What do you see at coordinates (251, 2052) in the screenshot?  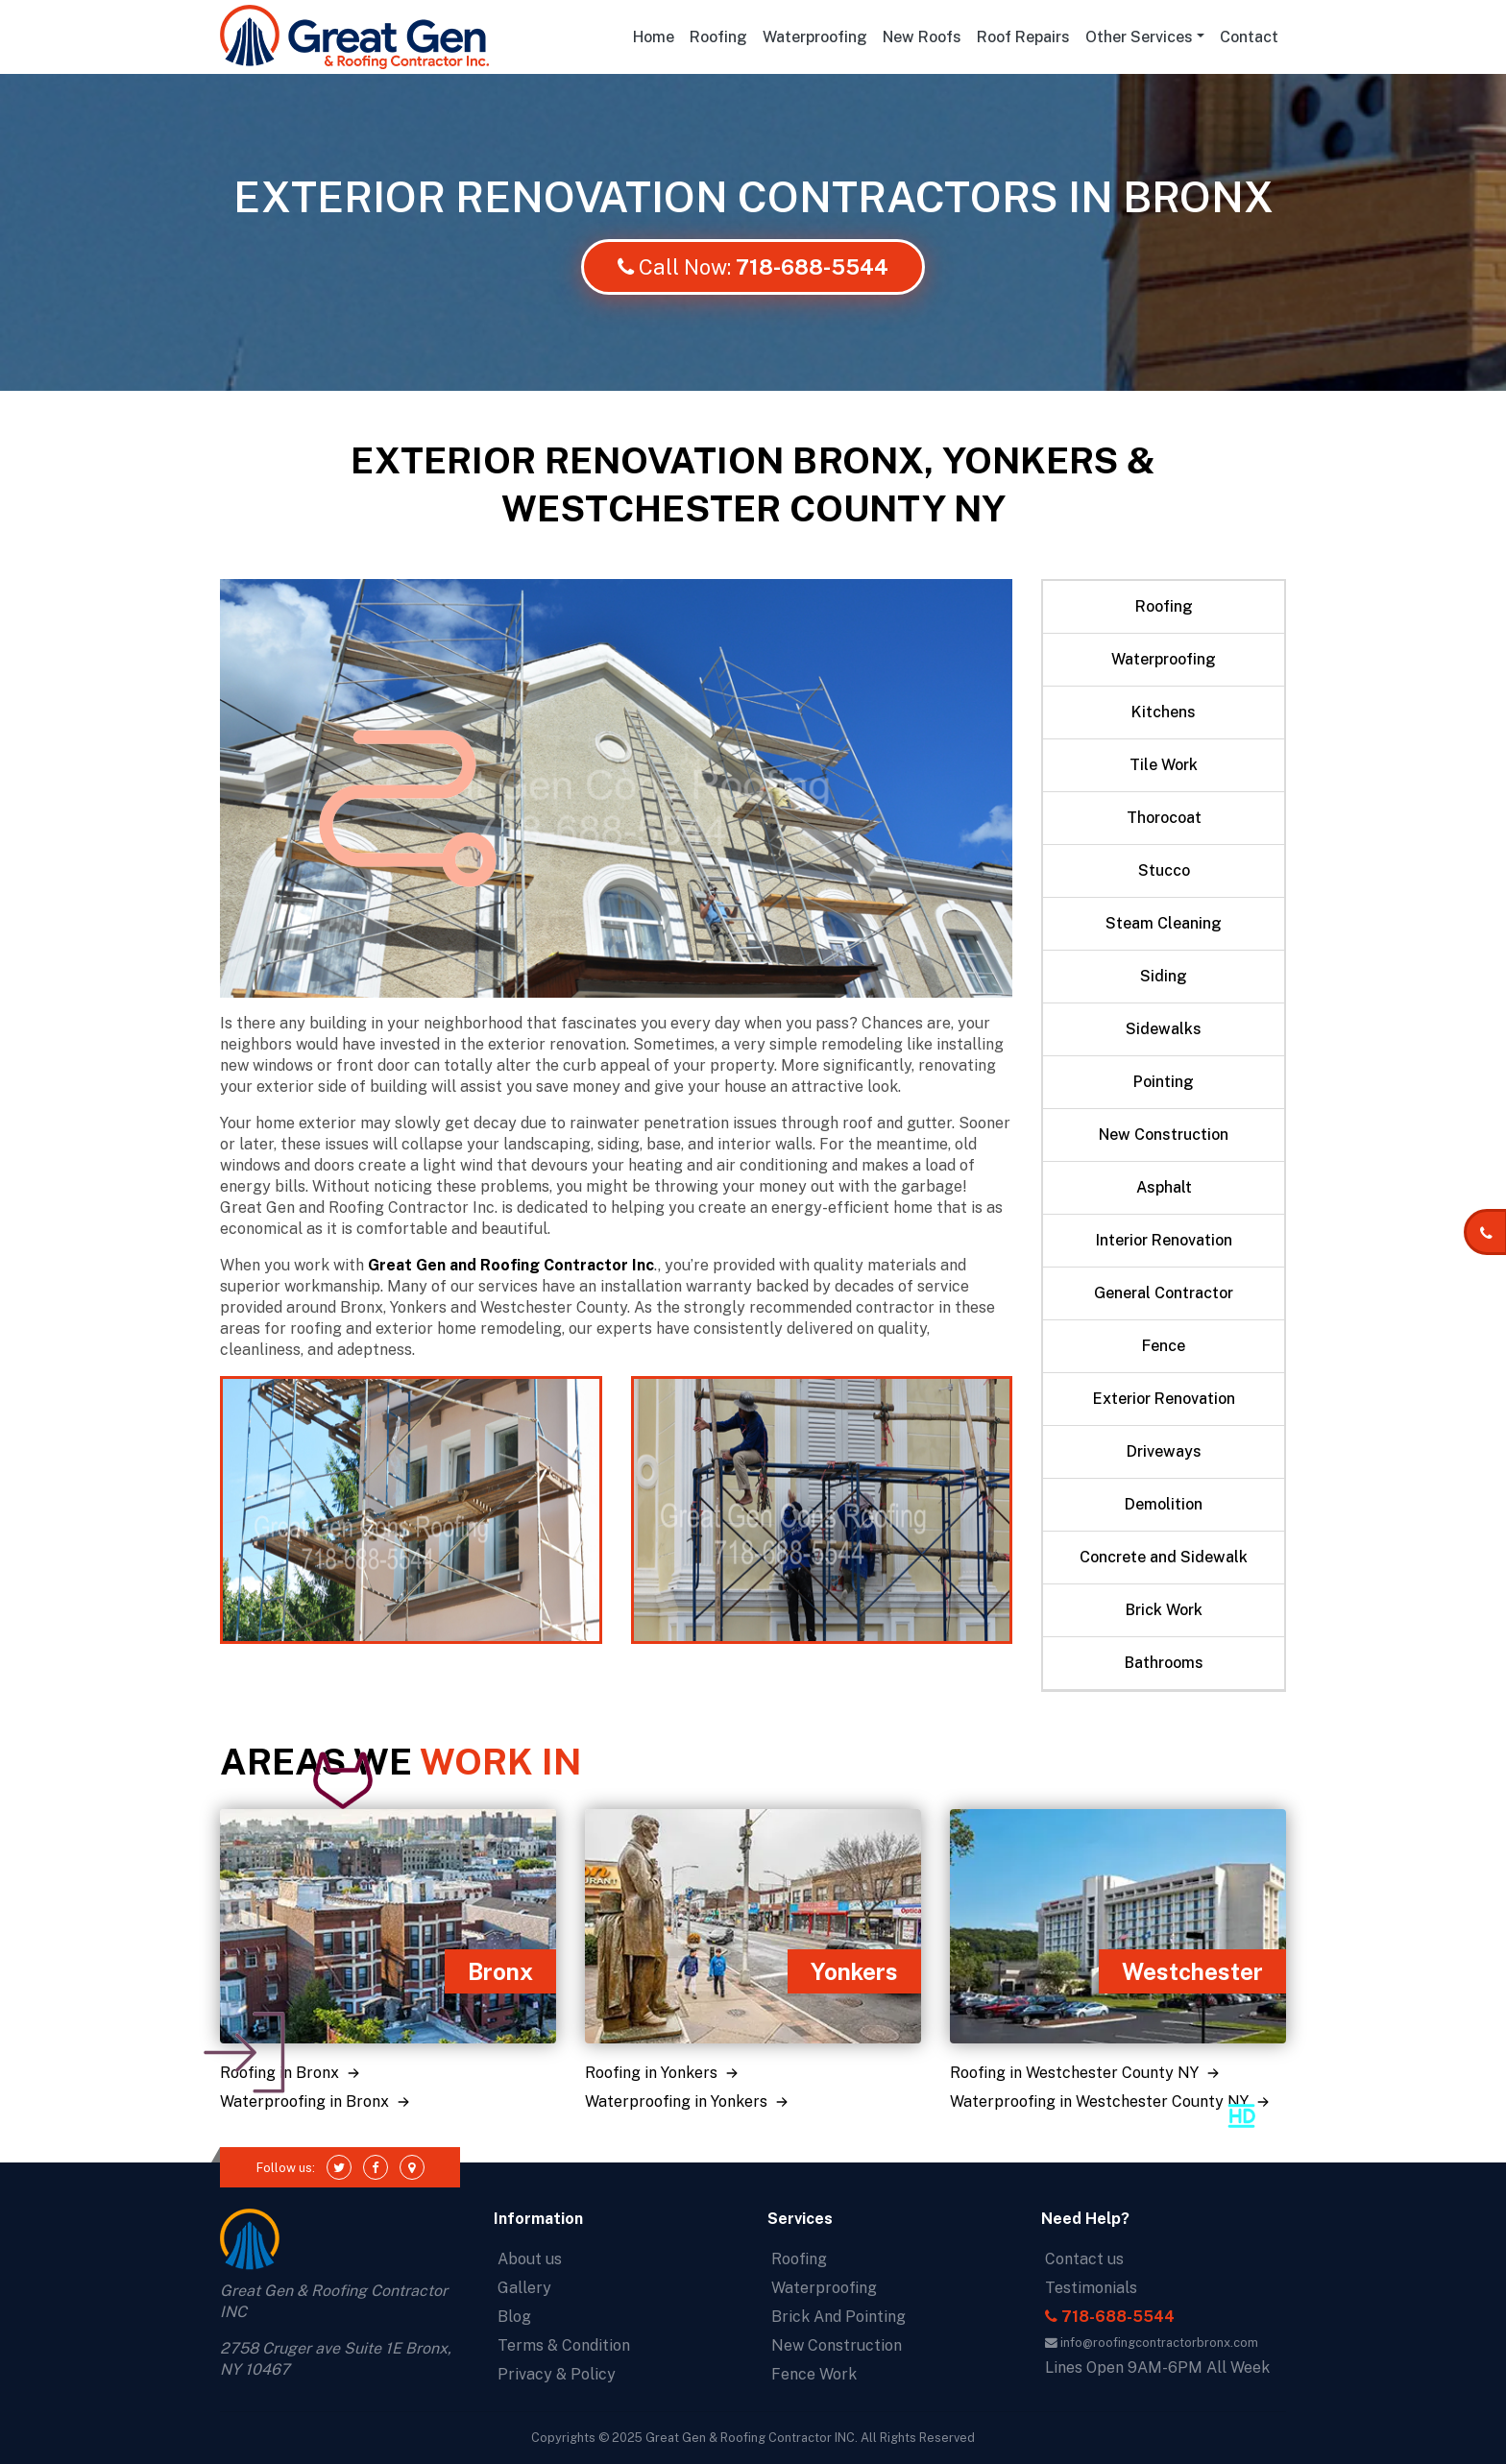 I see `sign in to your account` at bounding box center [251, 2052].